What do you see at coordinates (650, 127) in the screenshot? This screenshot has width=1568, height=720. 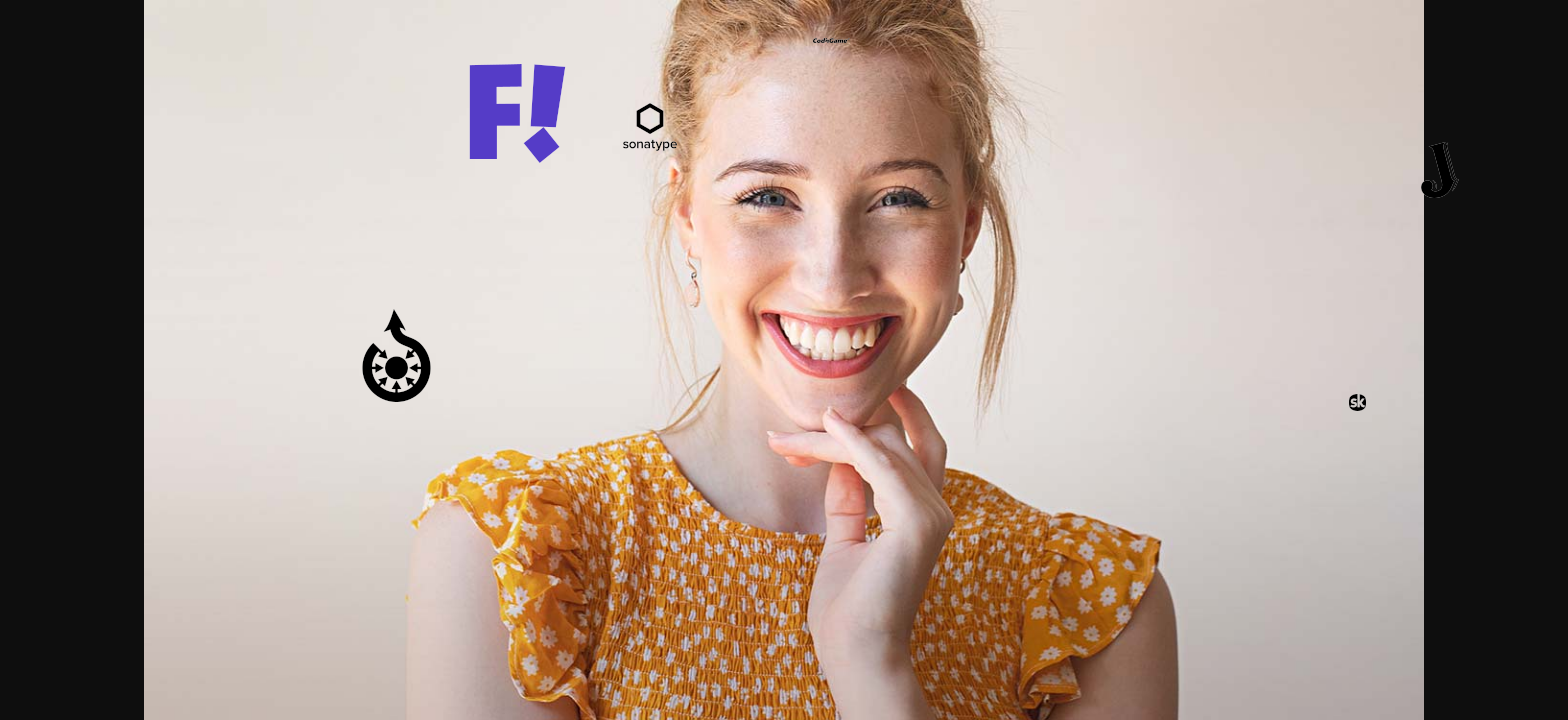 I see `navigate to Sonatype website or services` at bounding box center [650, 127].